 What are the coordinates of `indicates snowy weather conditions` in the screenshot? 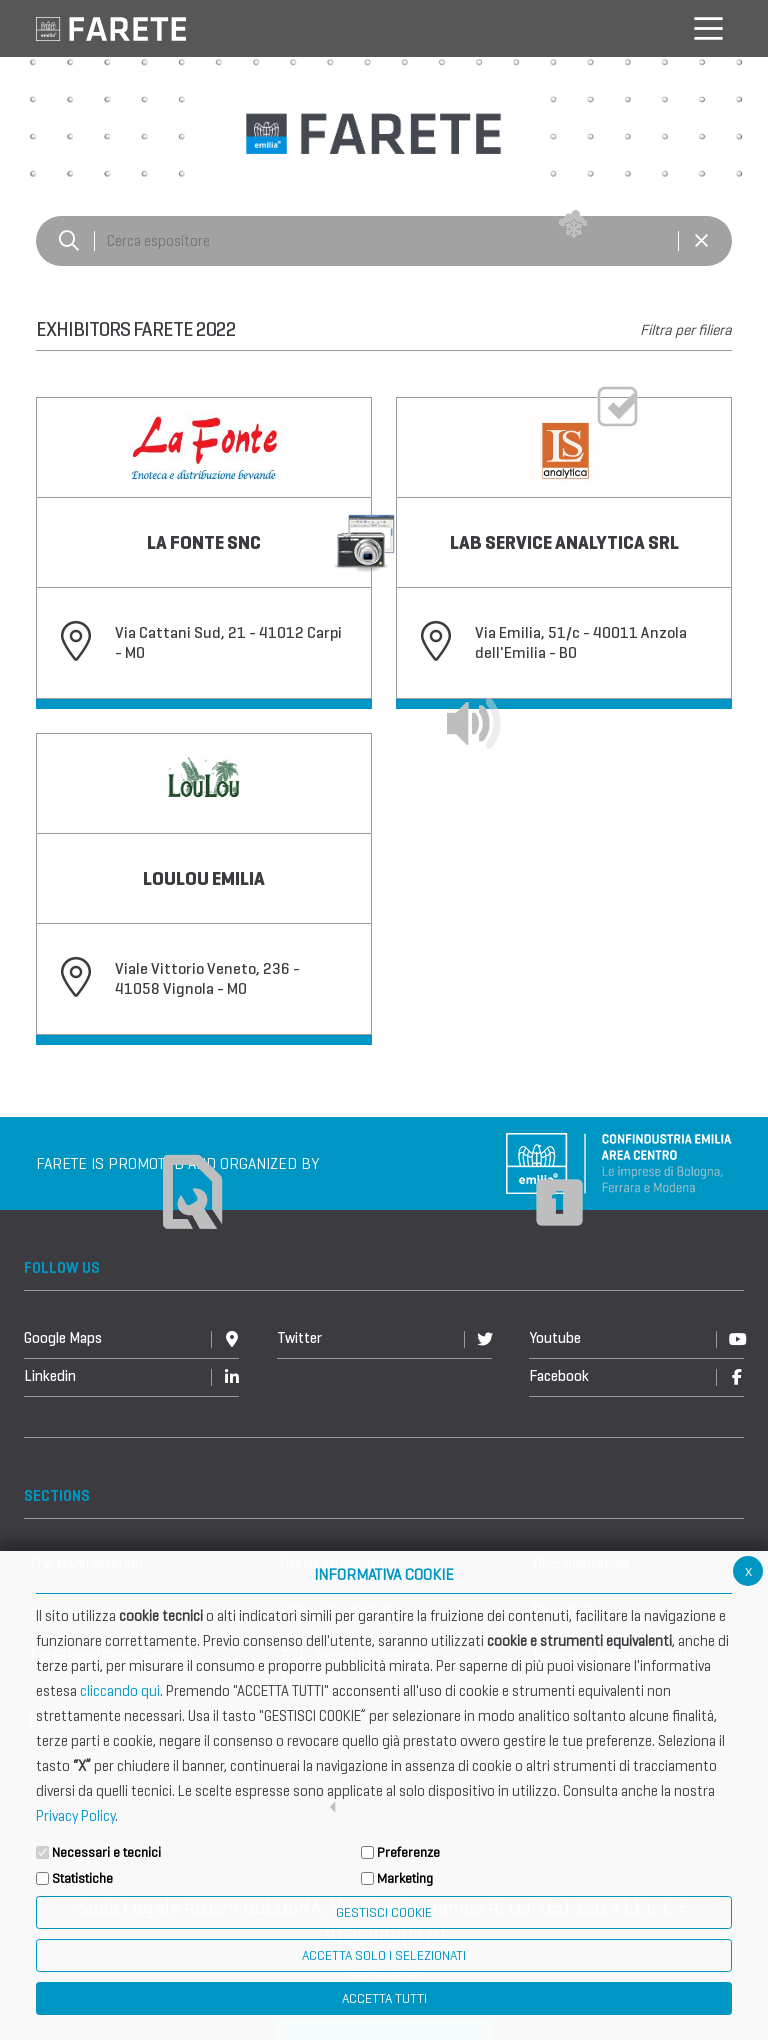 It's located at (573, 224).